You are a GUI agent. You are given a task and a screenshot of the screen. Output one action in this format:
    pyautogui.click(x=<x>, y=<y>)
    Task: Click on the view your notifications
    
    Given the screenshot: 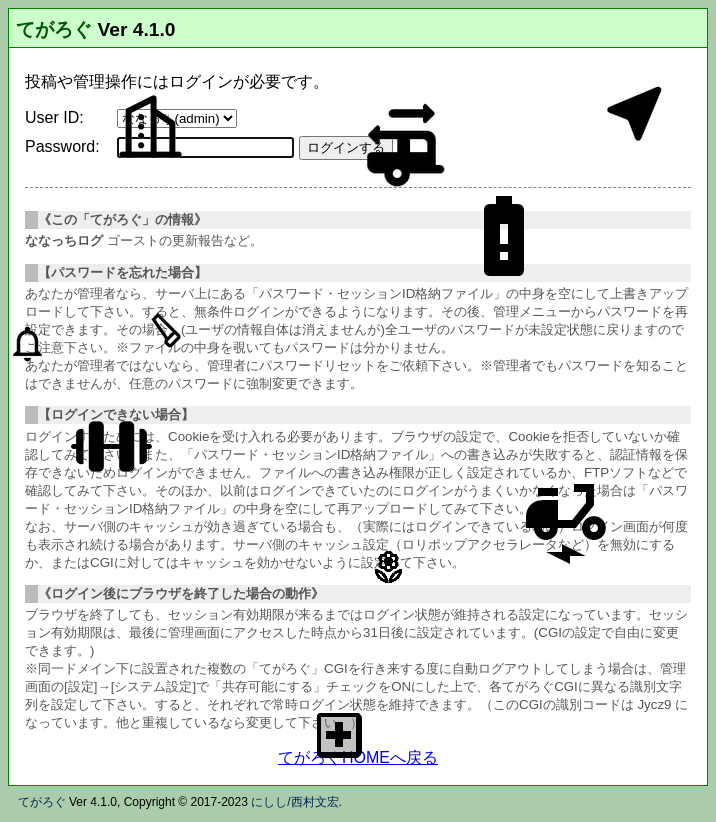 What is the action you would take?
    pyautogui.click(x=27, y=343)
    